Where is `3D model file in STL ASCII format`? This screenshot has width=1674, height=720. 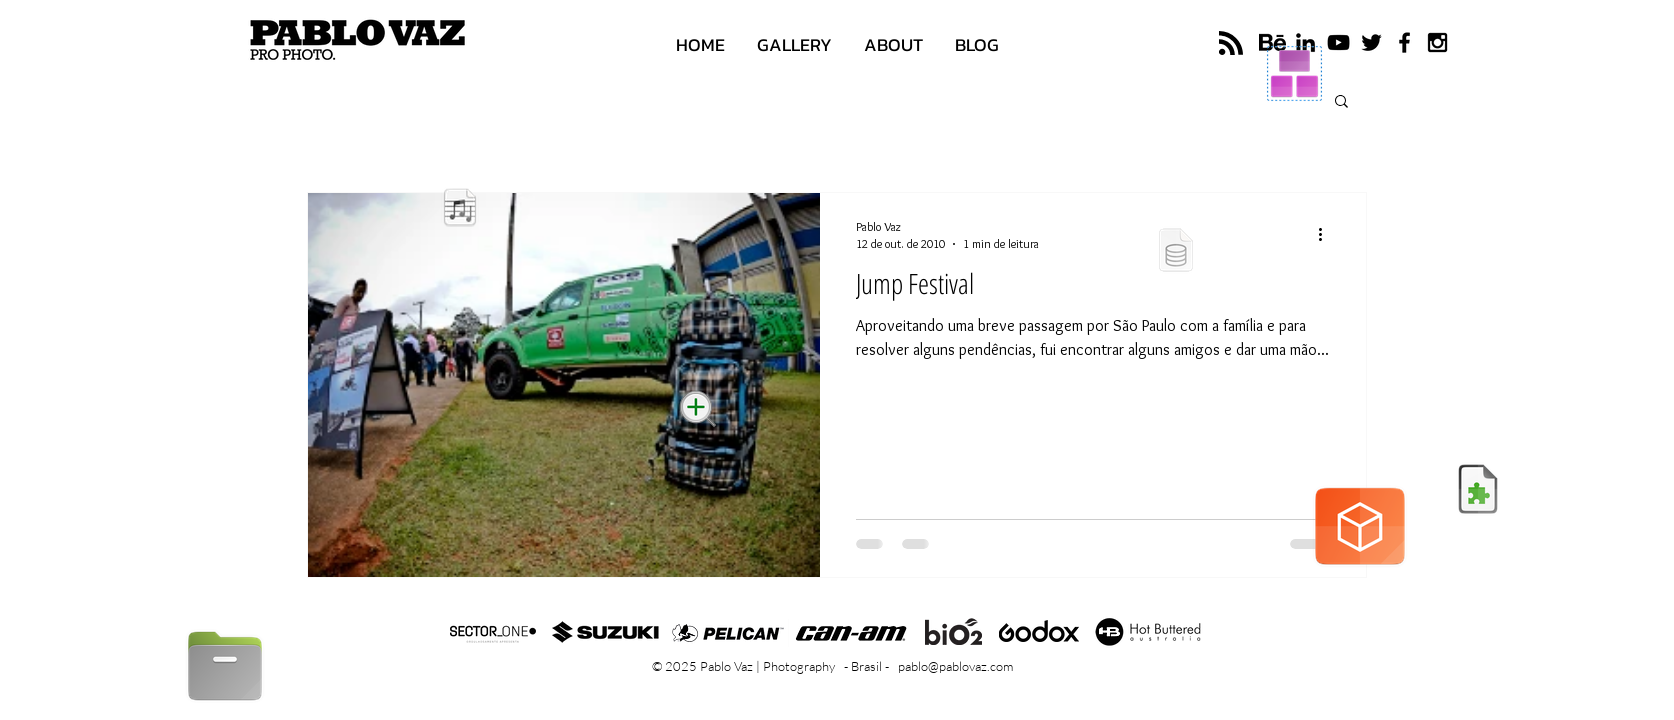 3D model file in STL ASCII format is located at coordinates (1360, 523).